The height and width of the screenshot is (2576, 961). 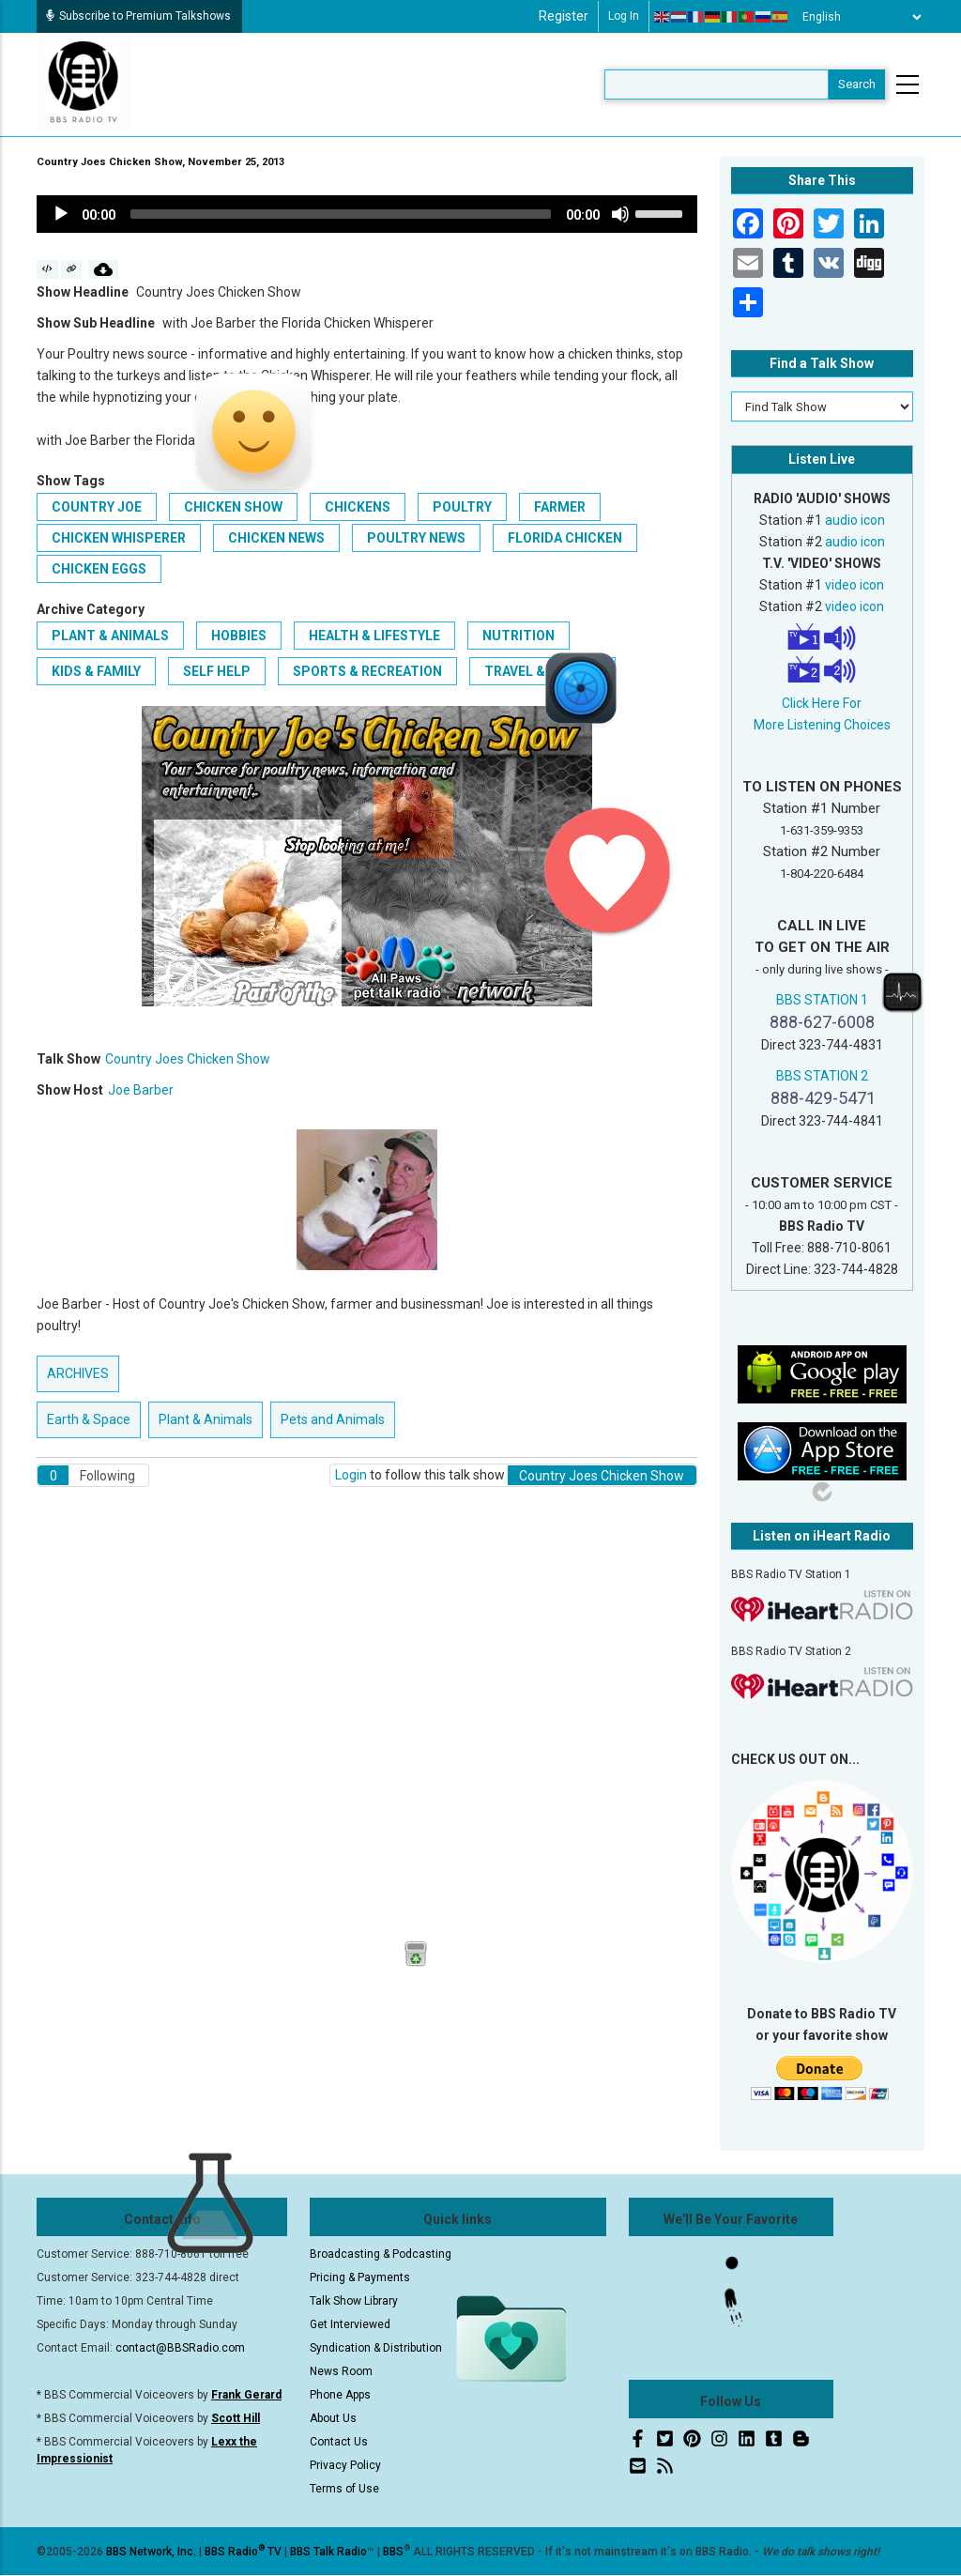 What do you see at coordinates (253, 431) in the screenshot?
I see `customize emoji and emoticon preferences` at bounding box center [253, 431].